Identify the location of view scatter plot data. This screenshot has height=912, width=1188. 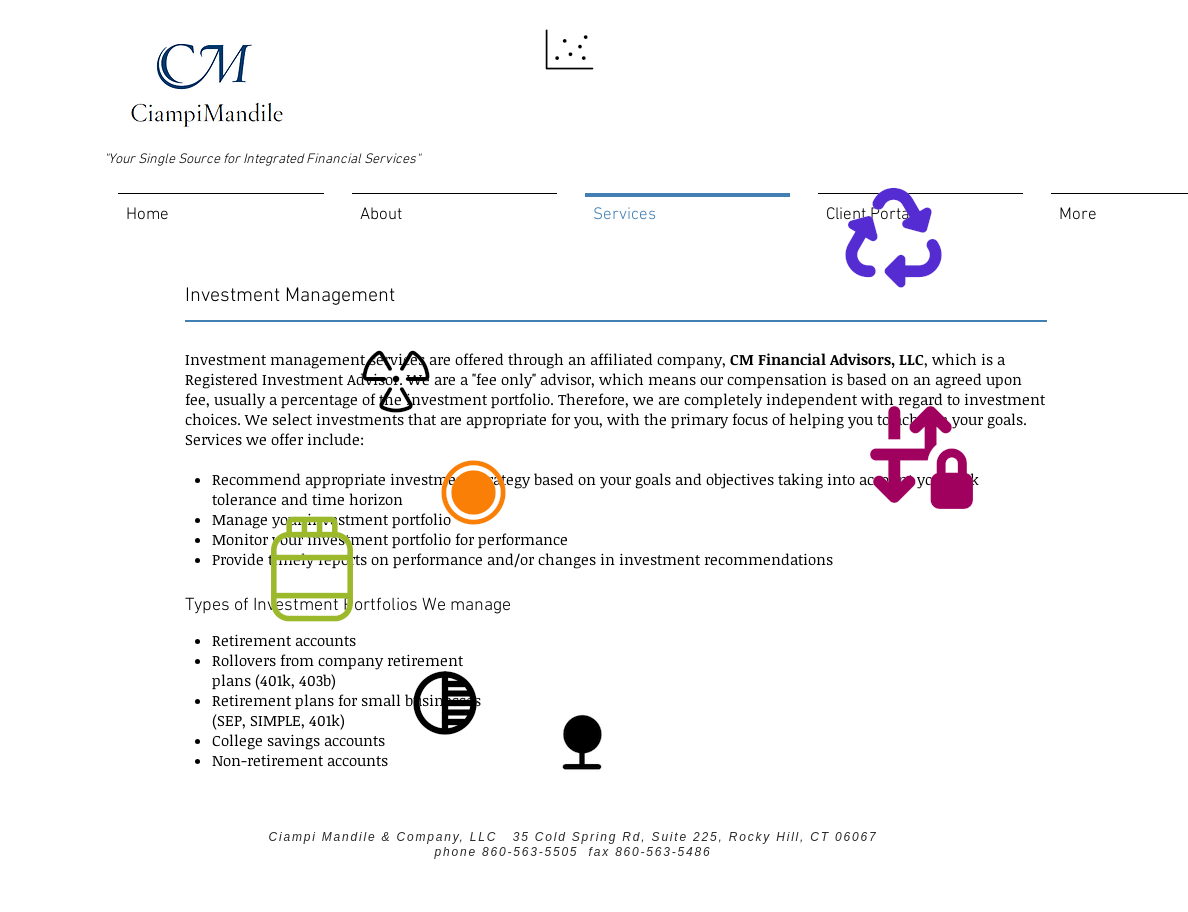
(569, 49).